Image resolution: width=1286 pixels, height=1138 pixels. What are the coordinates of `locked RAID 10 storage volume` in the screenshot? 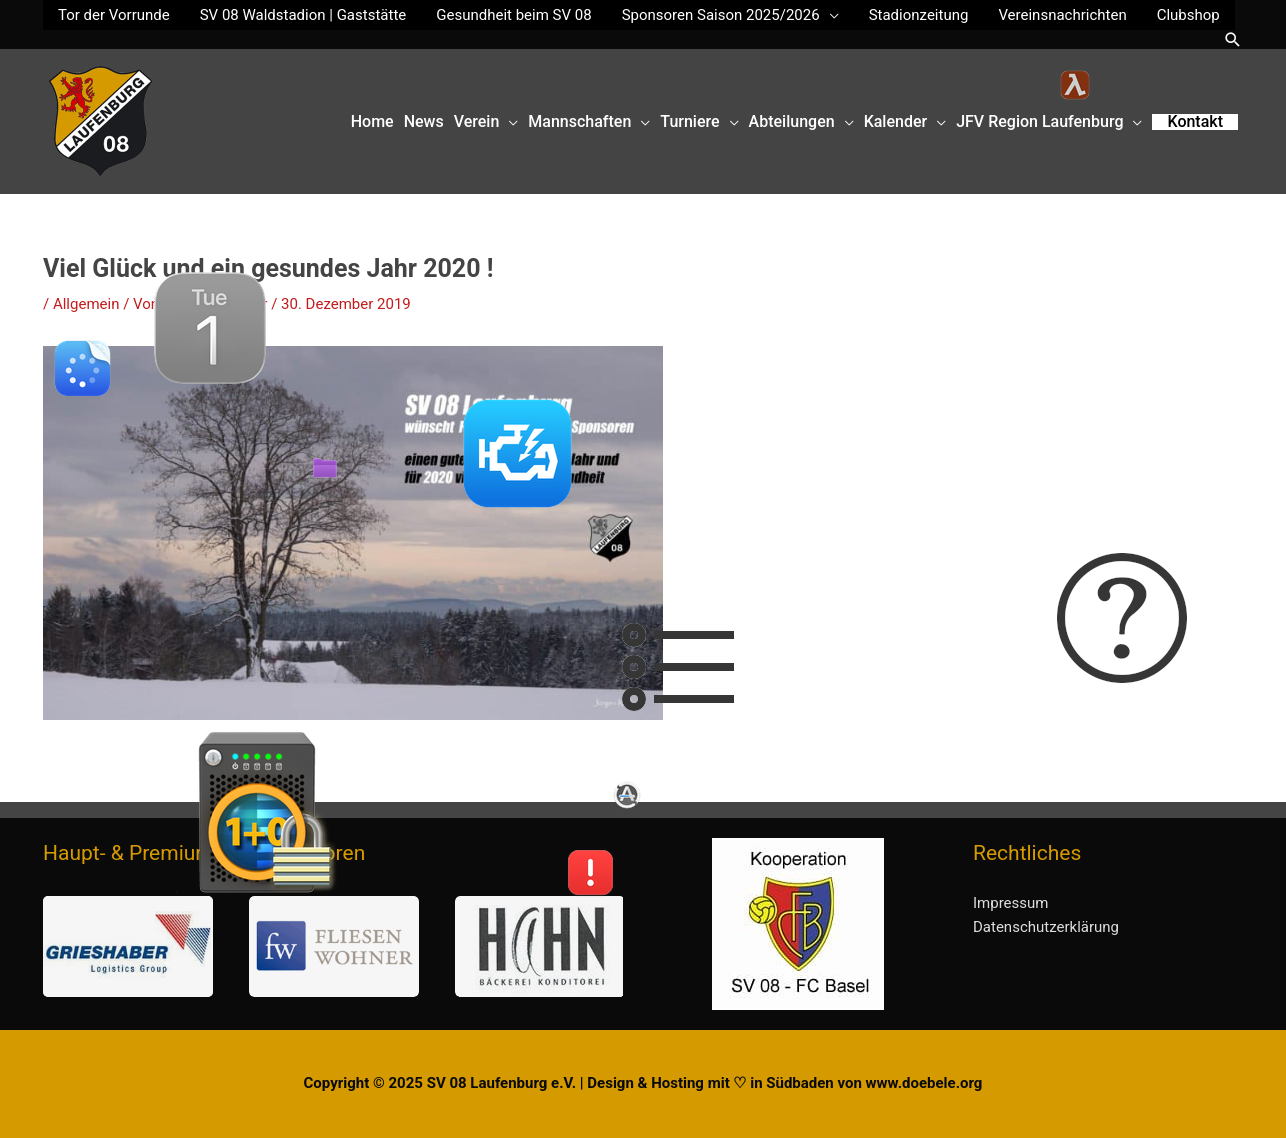 It's located at (257, 812).